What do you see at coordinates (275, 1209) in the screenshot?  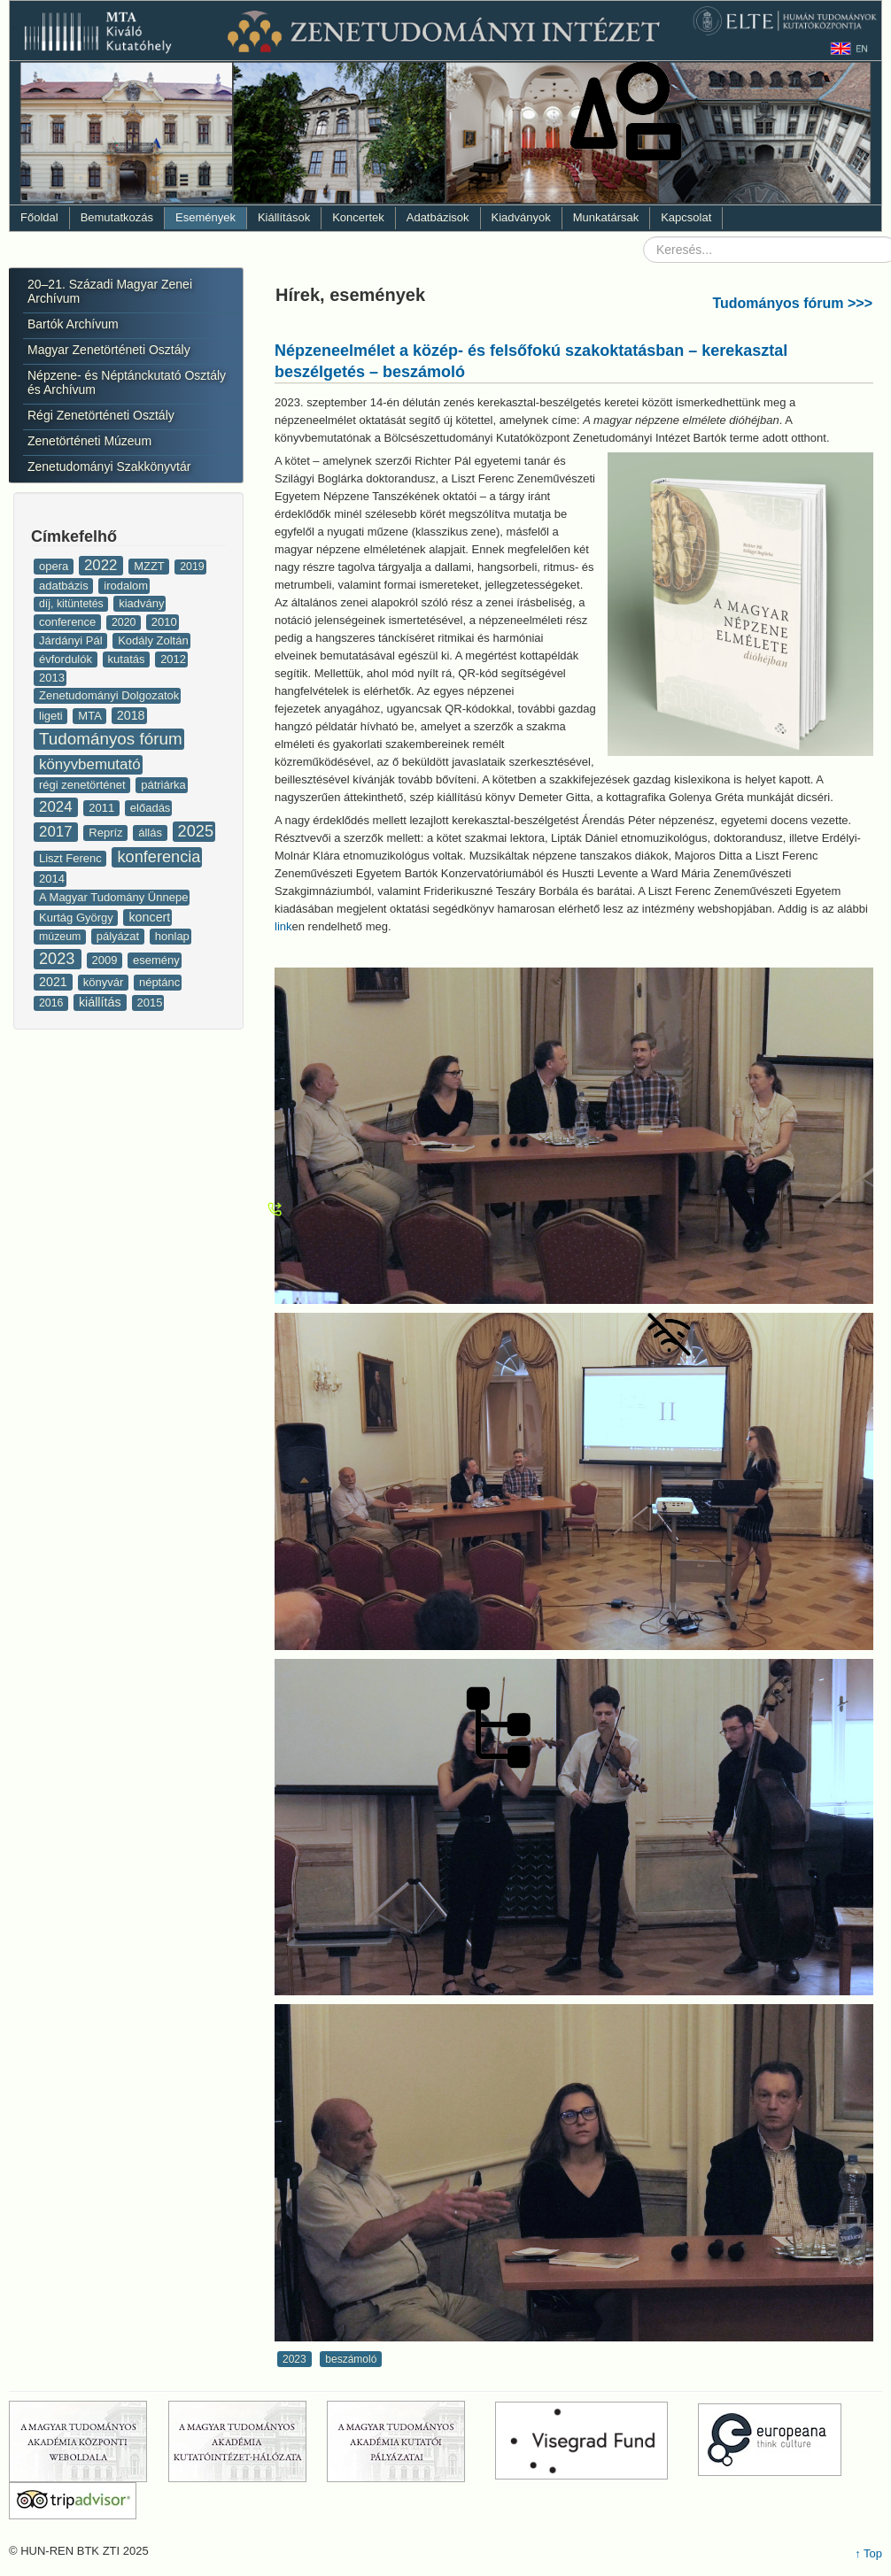 I see `forward a call to another number` at bounding box center [275, 1209].